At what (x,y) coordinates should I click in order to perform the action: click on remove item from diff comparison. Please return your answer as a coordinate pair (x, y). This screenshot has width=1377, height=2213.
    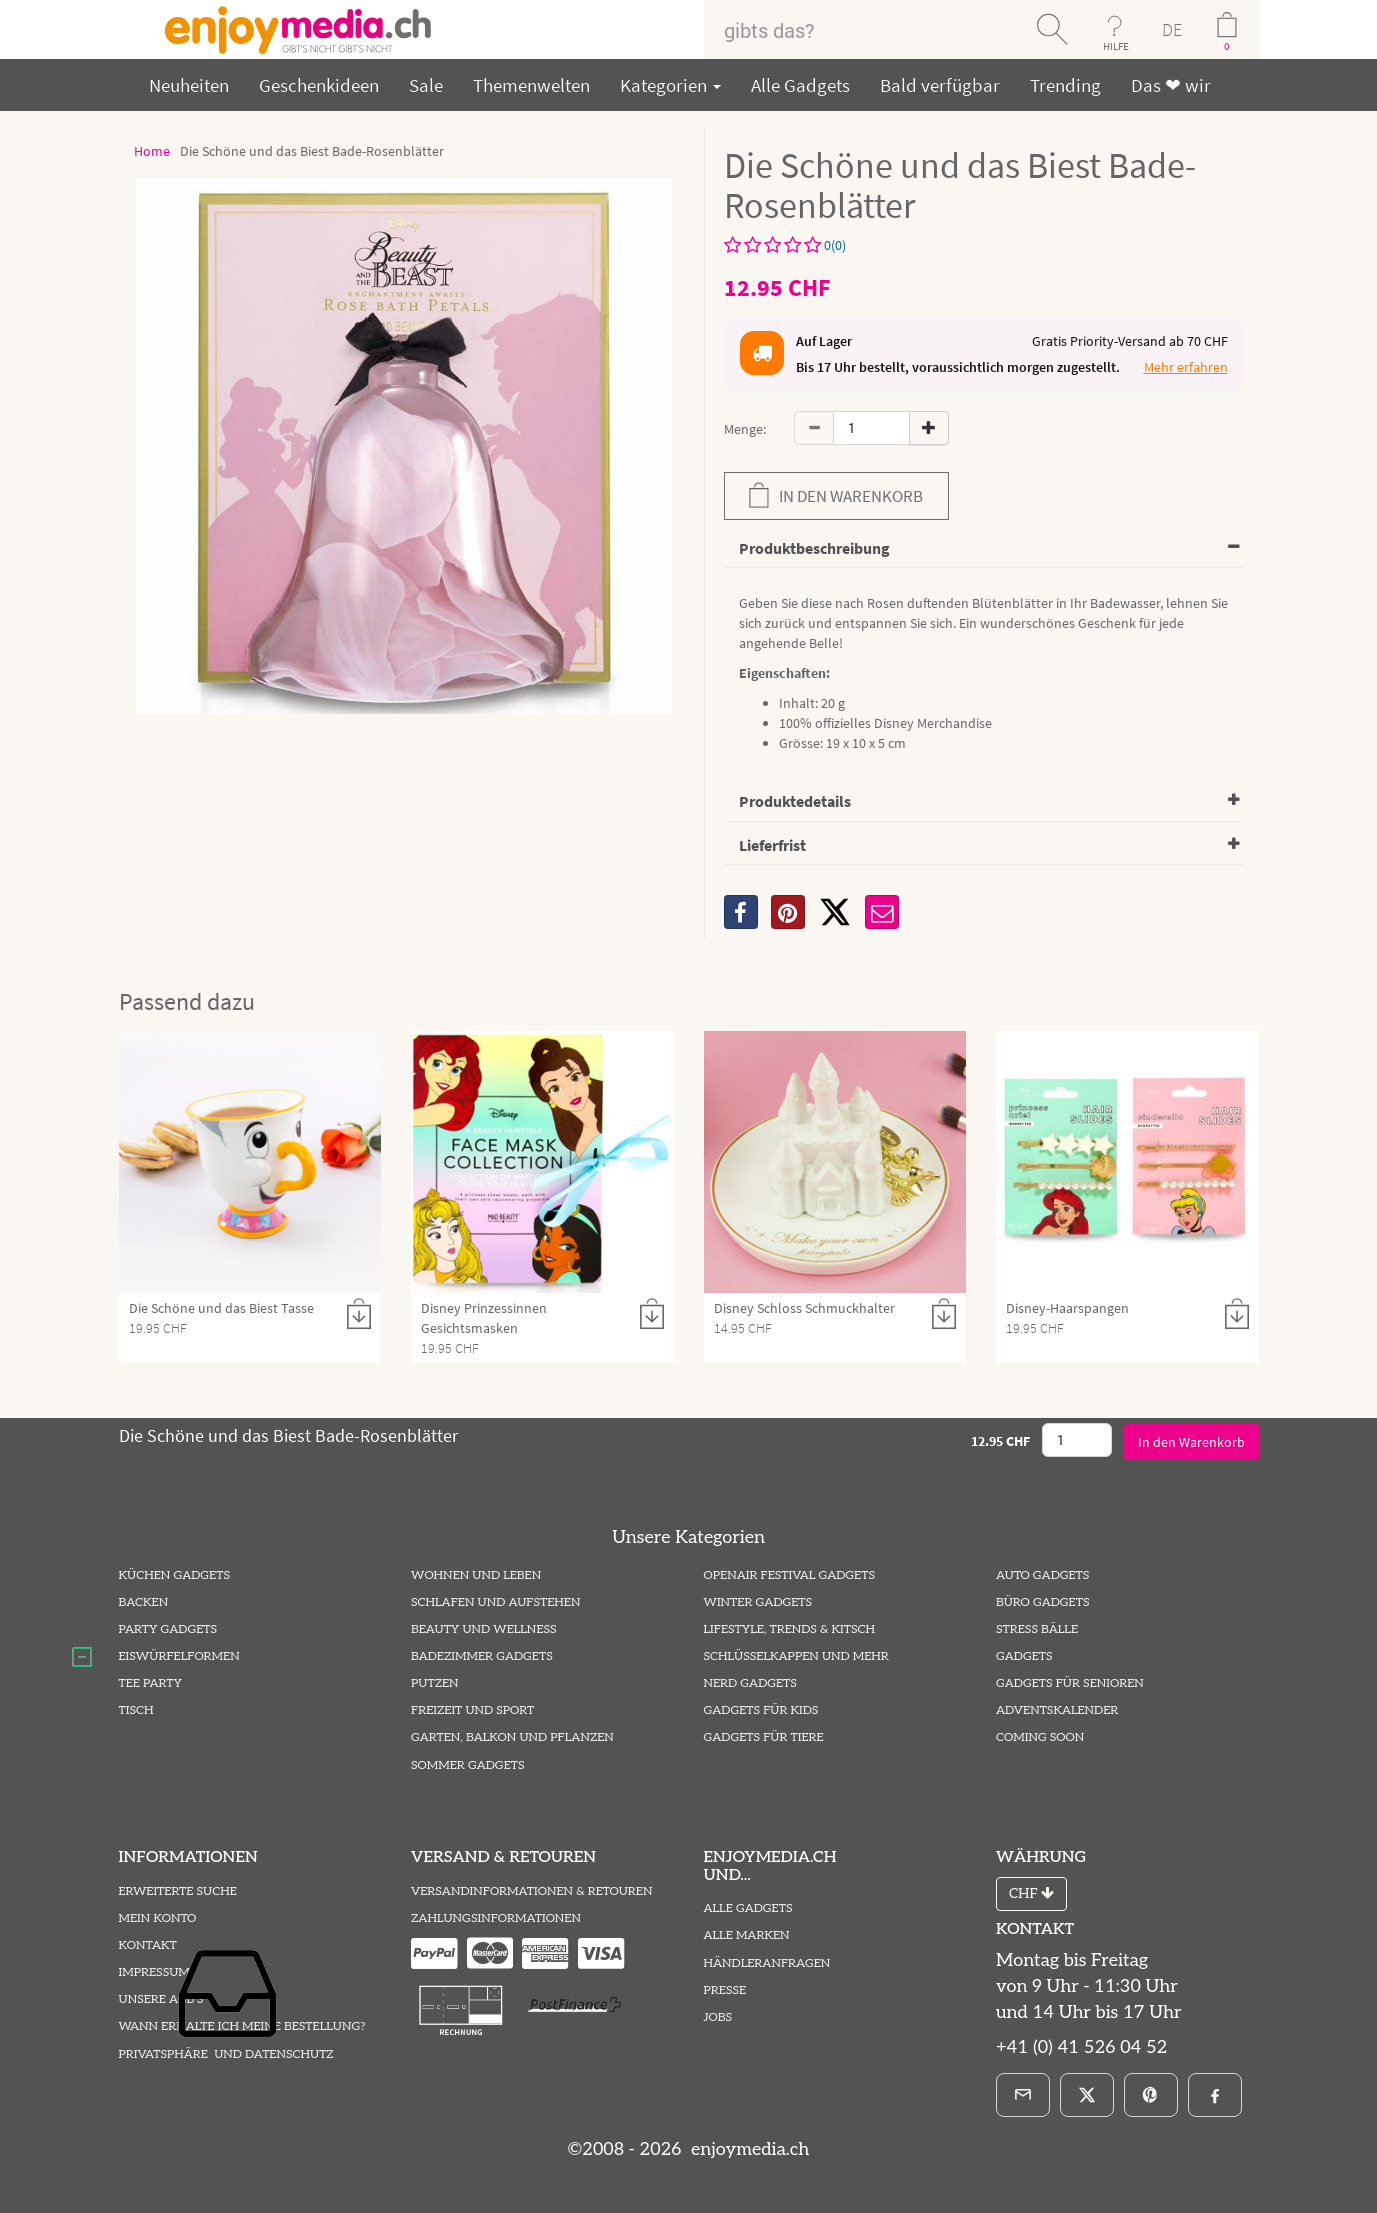
    Looking at the image, I should click on (83, 1658).